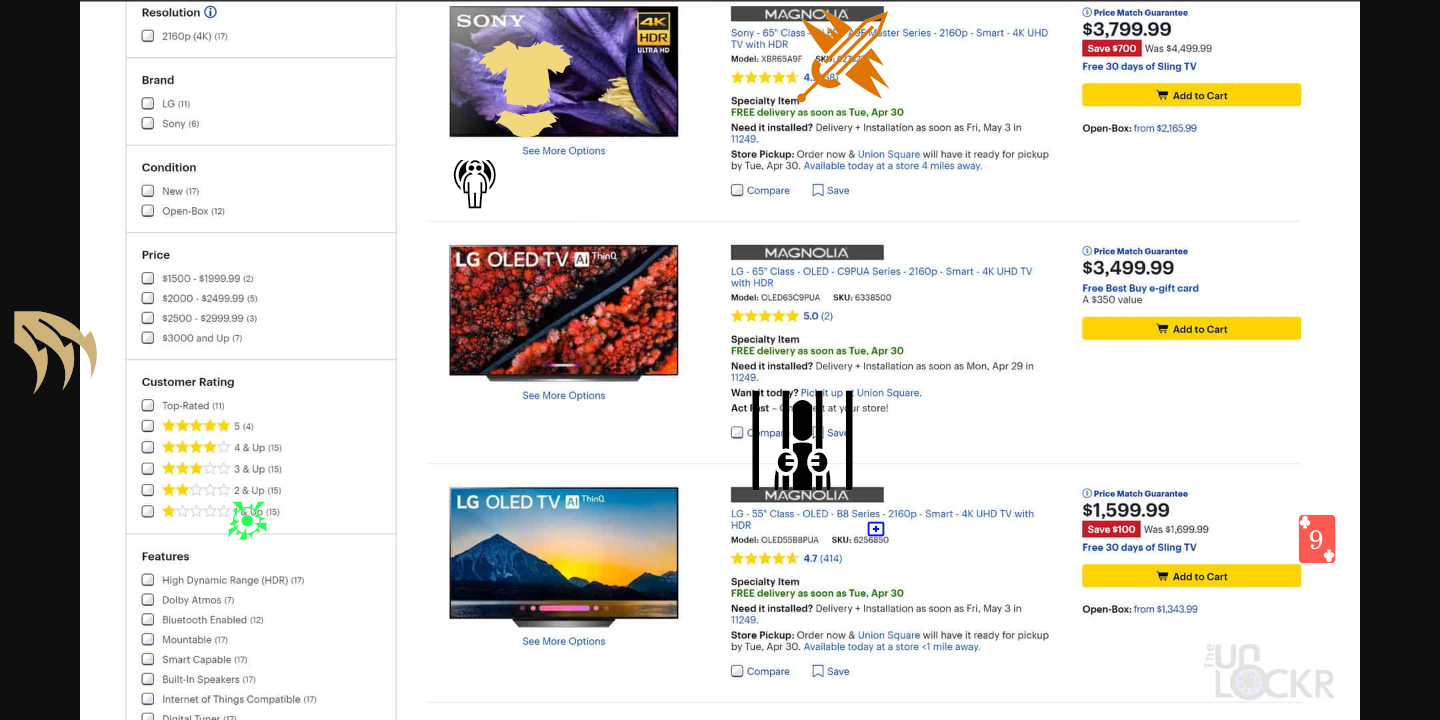  Describe the element at coordinates (802, 440) in the screenshot. I see `indicates a prisoner or incarcerated character` at that location.